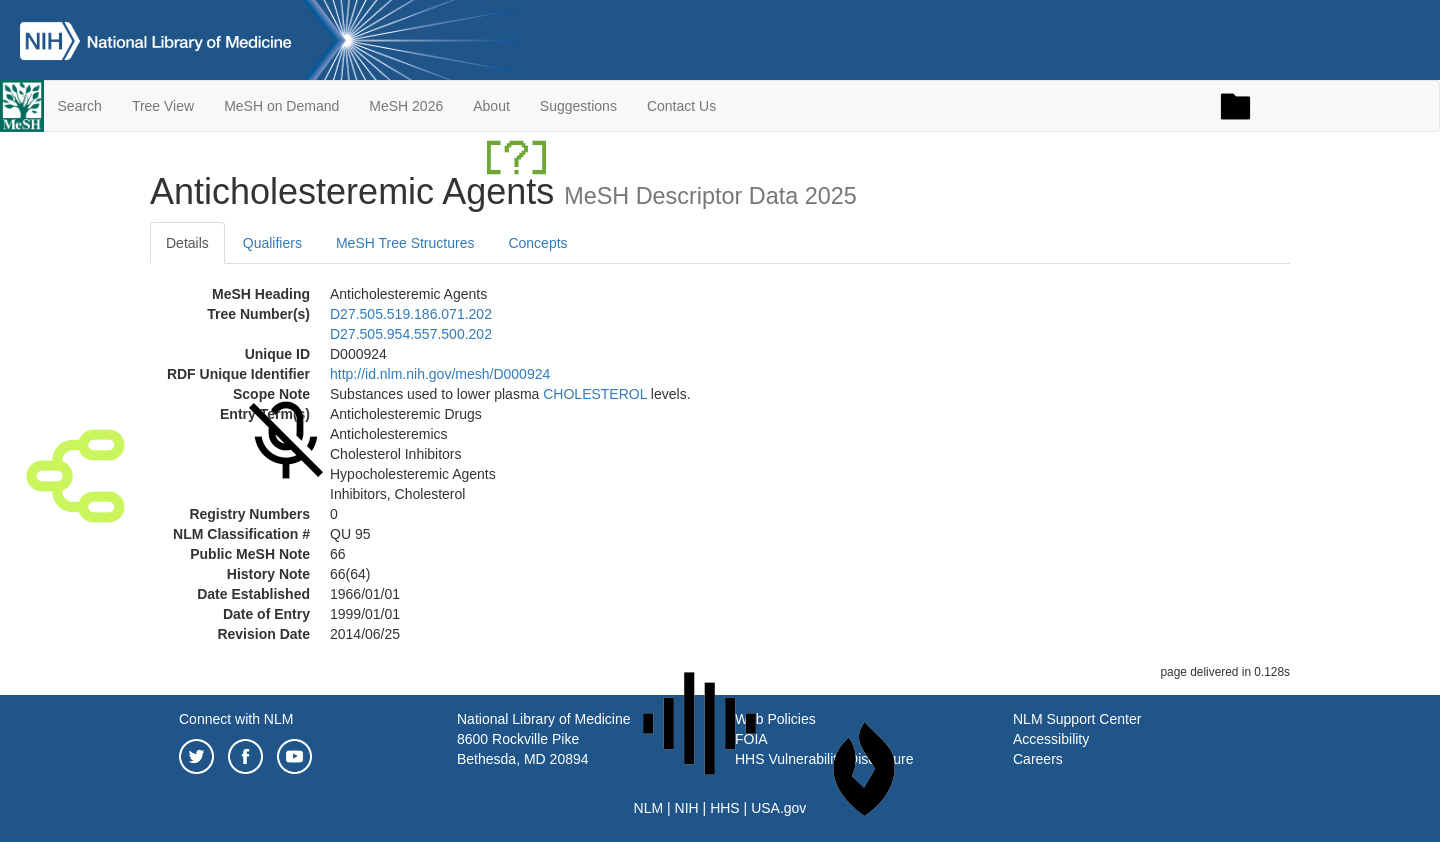 Image resolution: width=1440 pixels, height=856 pixels. I want to click on firewalla network security app, so click(864, 769).